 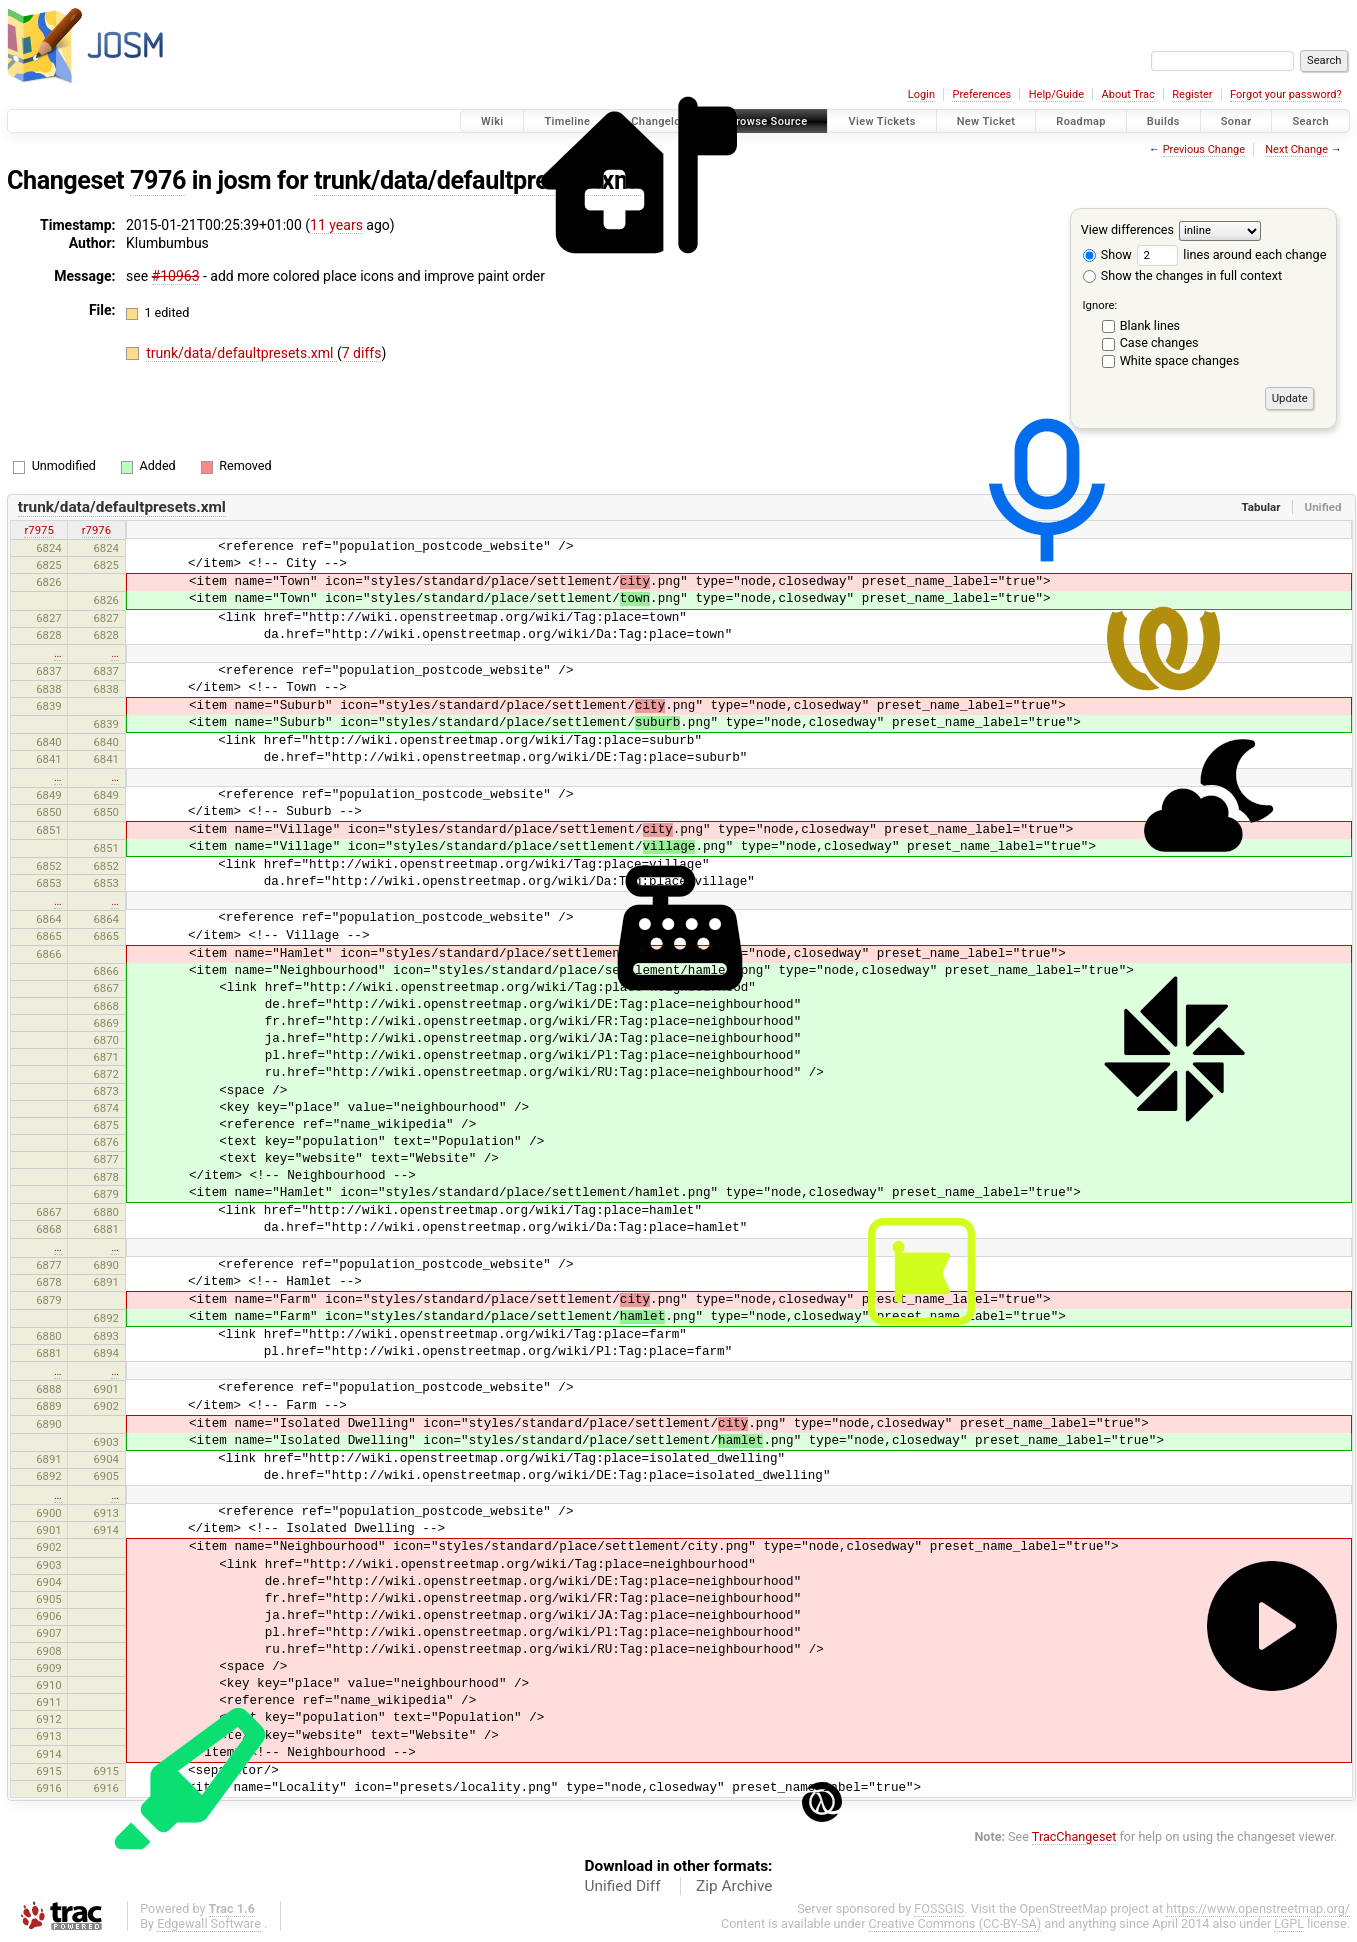 I want to click on font awesome brand logo, so click(x=921, y=1271).